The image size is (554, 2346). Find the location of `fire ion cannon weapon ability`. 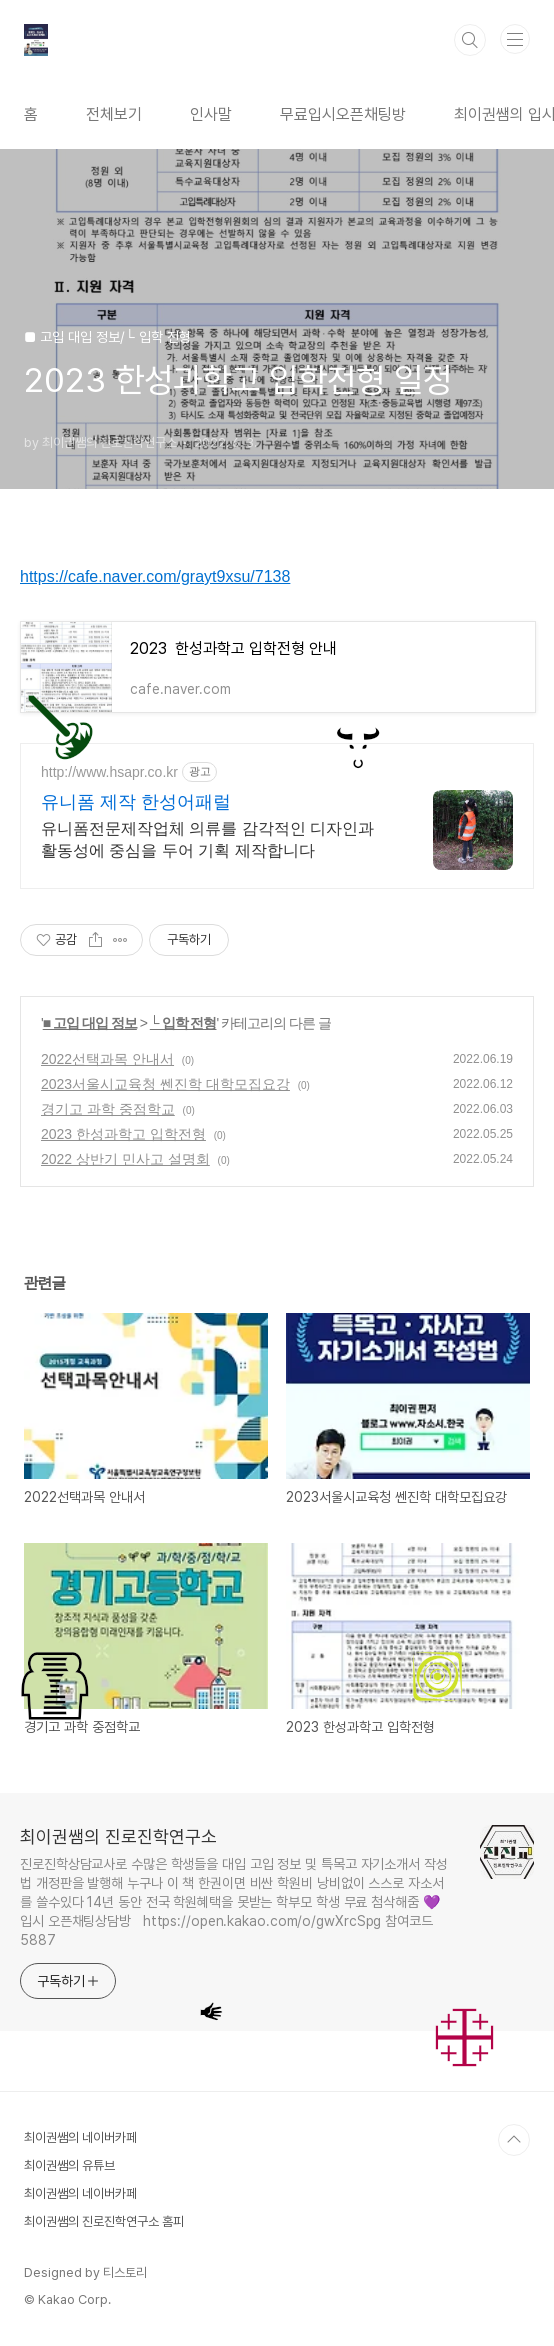

fire ion cannon weapon ability is located at coordinates (60, 727).